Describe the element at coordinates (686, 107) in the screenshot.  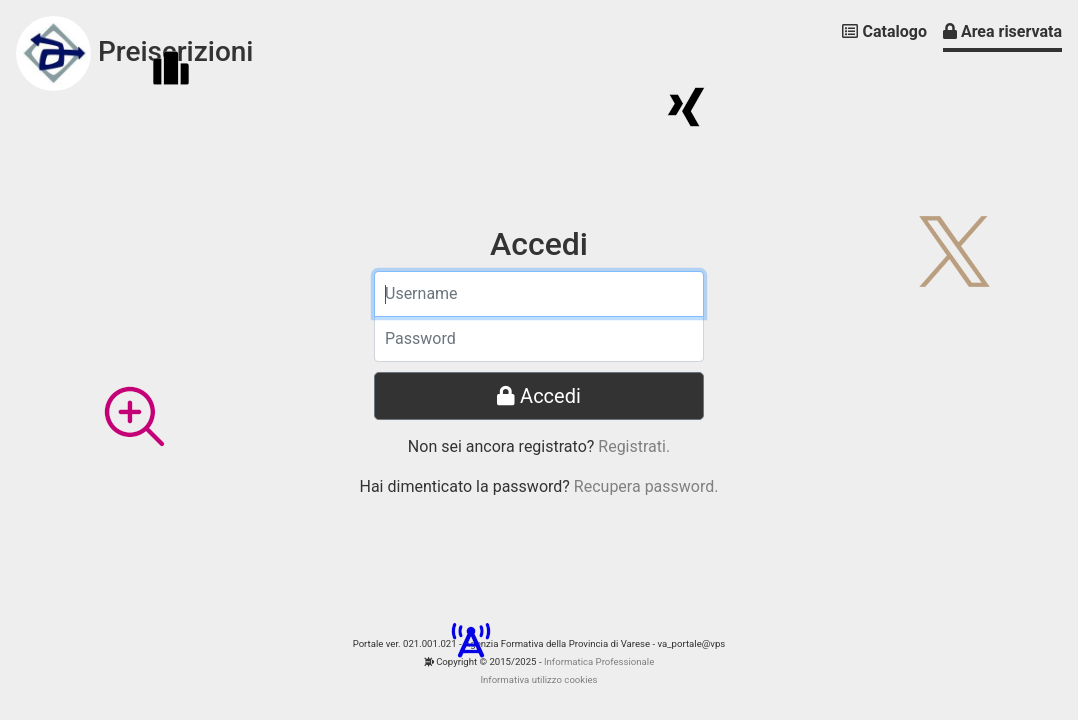
I see `visit xing professional network profile` at that location.